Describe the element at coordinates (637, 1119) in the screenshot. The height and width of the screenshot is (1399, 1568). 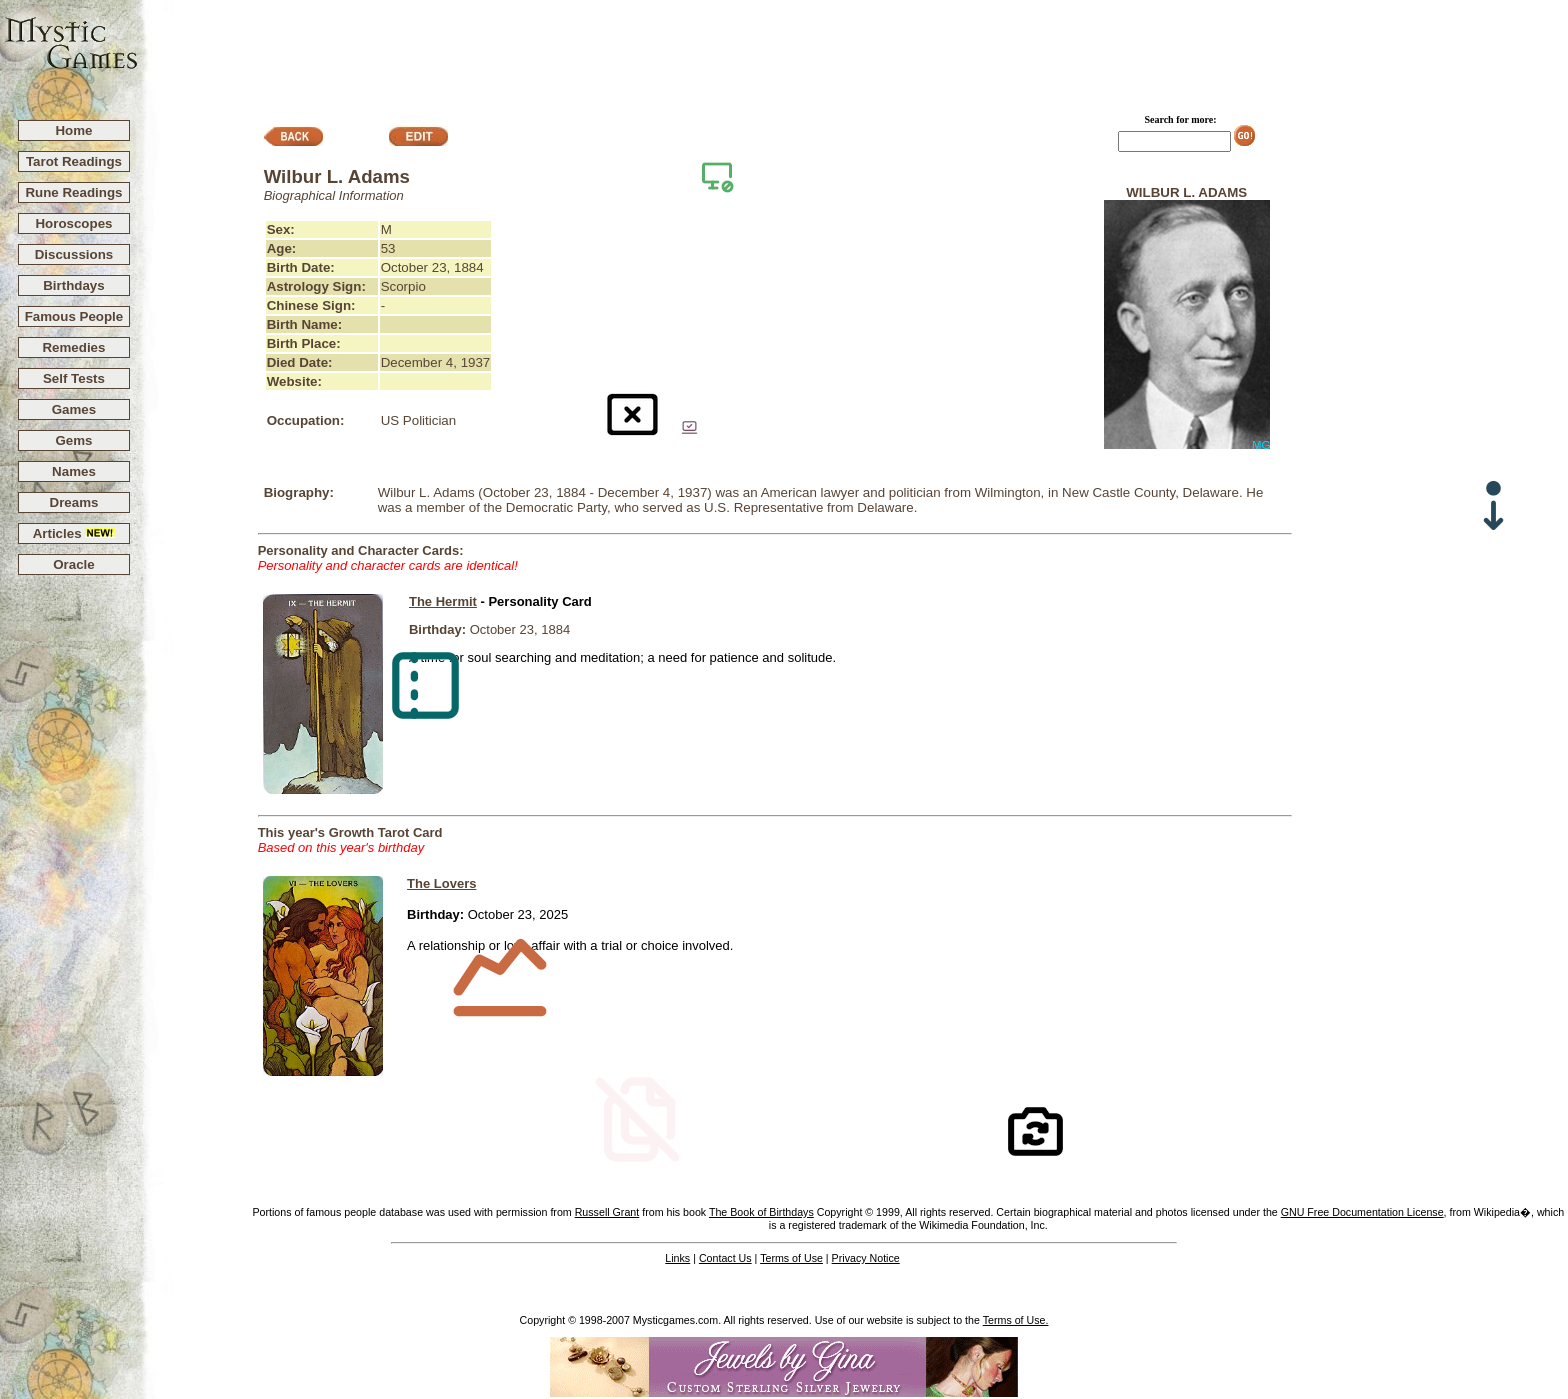
I see `files are unavailable or inaccessible` at that location.